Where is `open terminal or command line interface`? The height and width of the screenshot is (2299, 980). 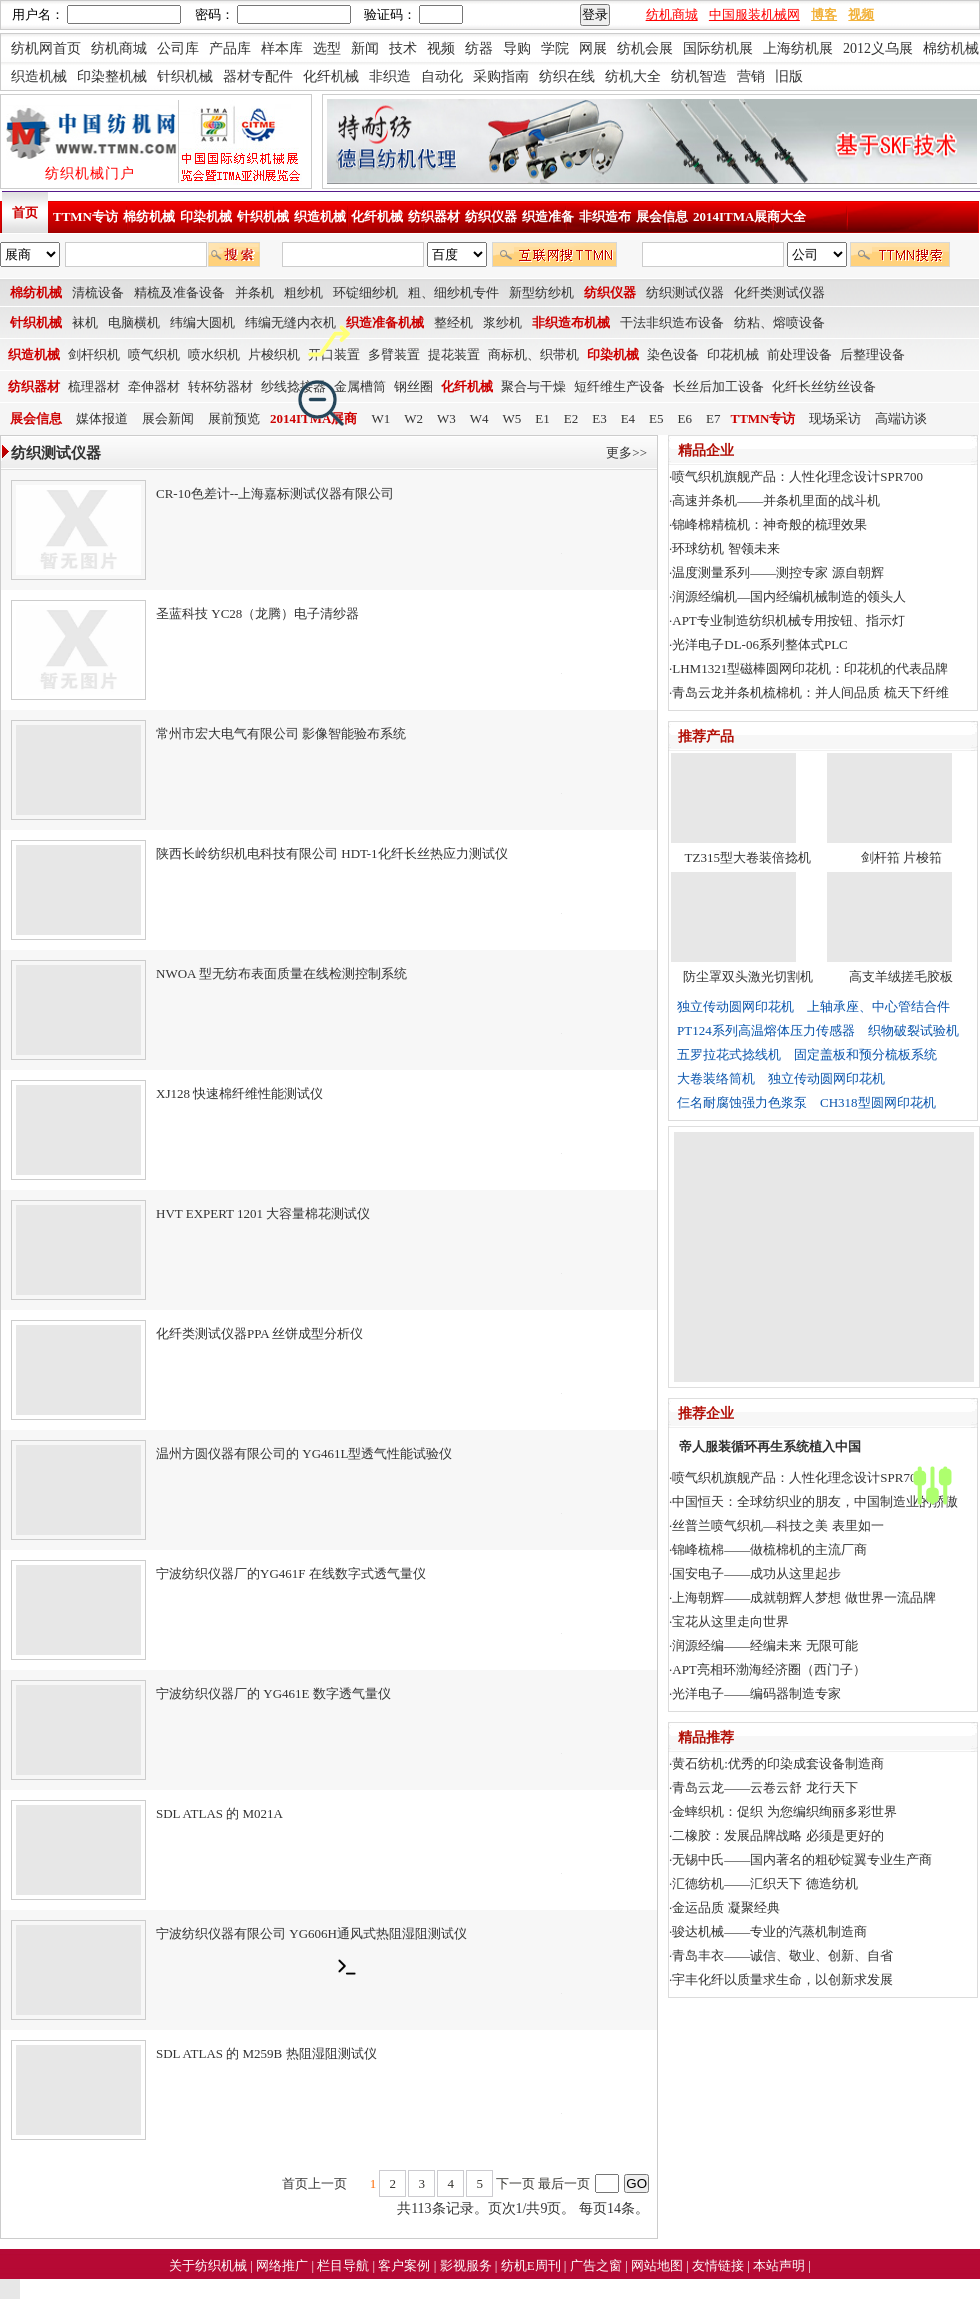 open terminal or command line interface is located at coordinates (347, 1966).